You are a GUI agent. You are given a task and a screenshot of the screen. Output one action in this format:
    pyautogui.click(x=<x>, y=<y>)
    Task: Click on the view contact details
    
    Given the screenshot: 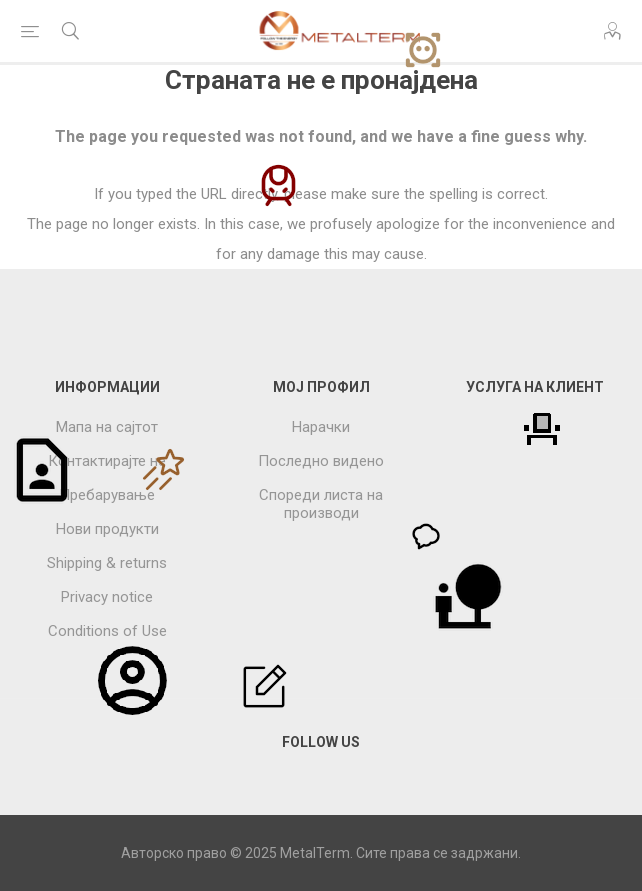 What is the action you would take?
    pyautogui.click(x=42, y=470)
    